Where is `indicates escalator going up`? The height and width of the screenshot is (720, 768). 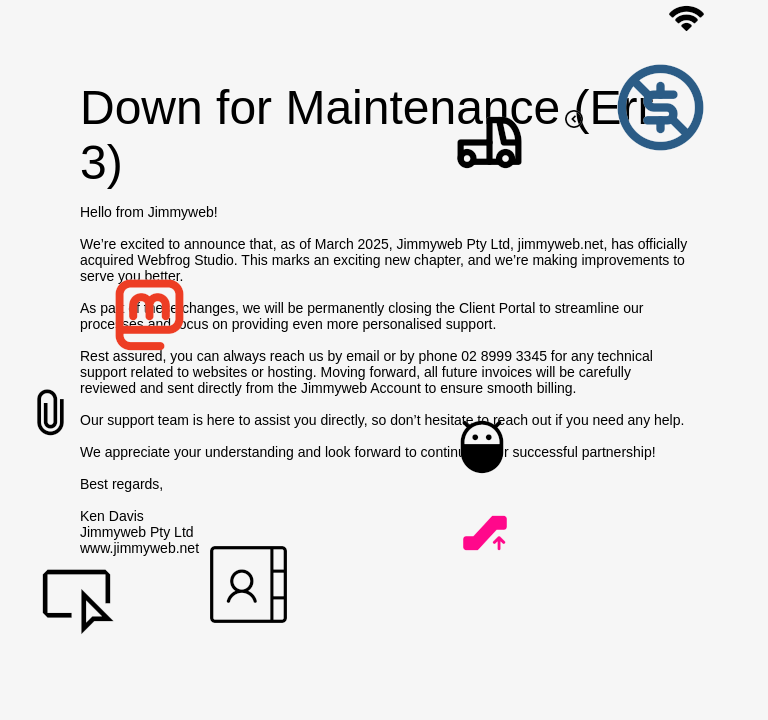 indicates escalator going up is located at coordinates (485, 533).